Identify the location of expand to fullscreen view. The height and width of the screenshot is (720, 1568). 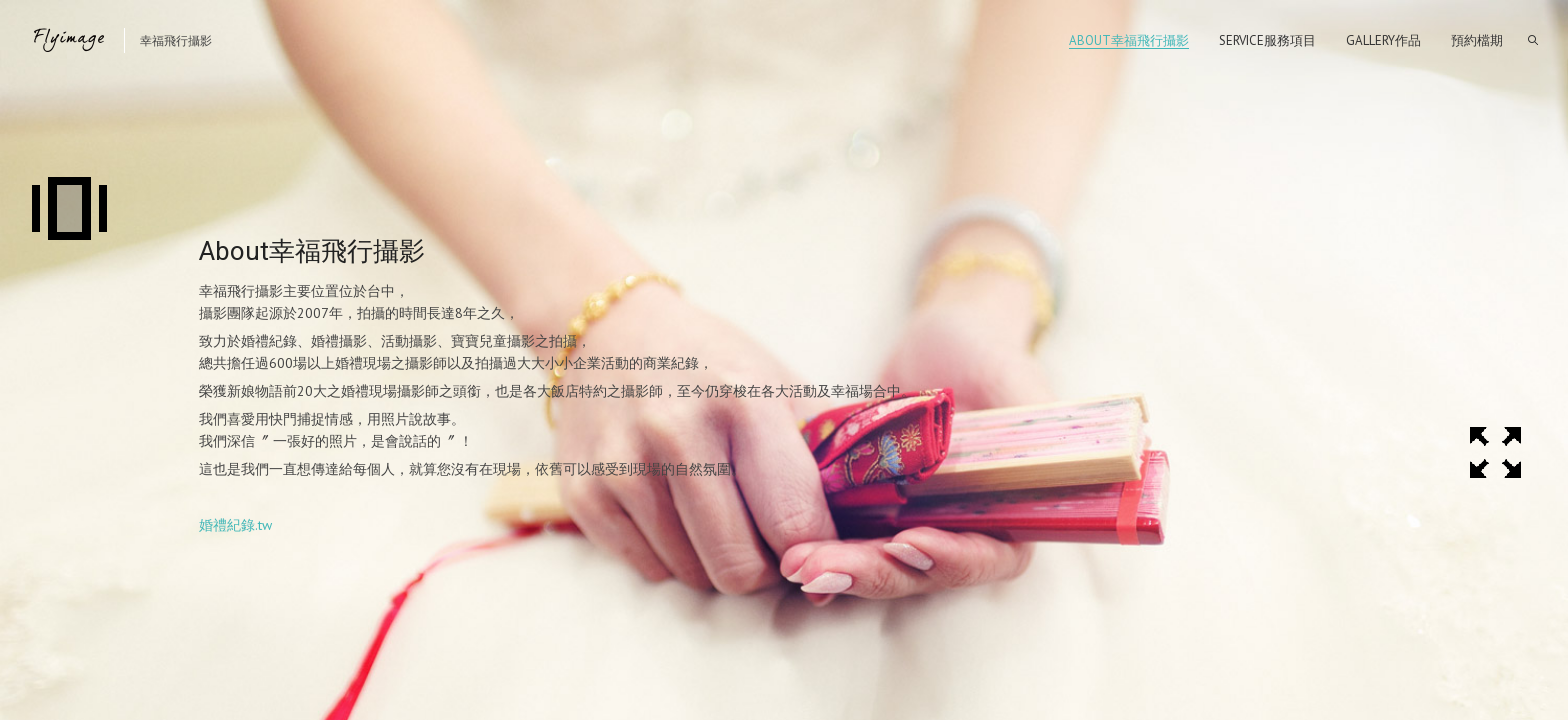
(1495, 452).